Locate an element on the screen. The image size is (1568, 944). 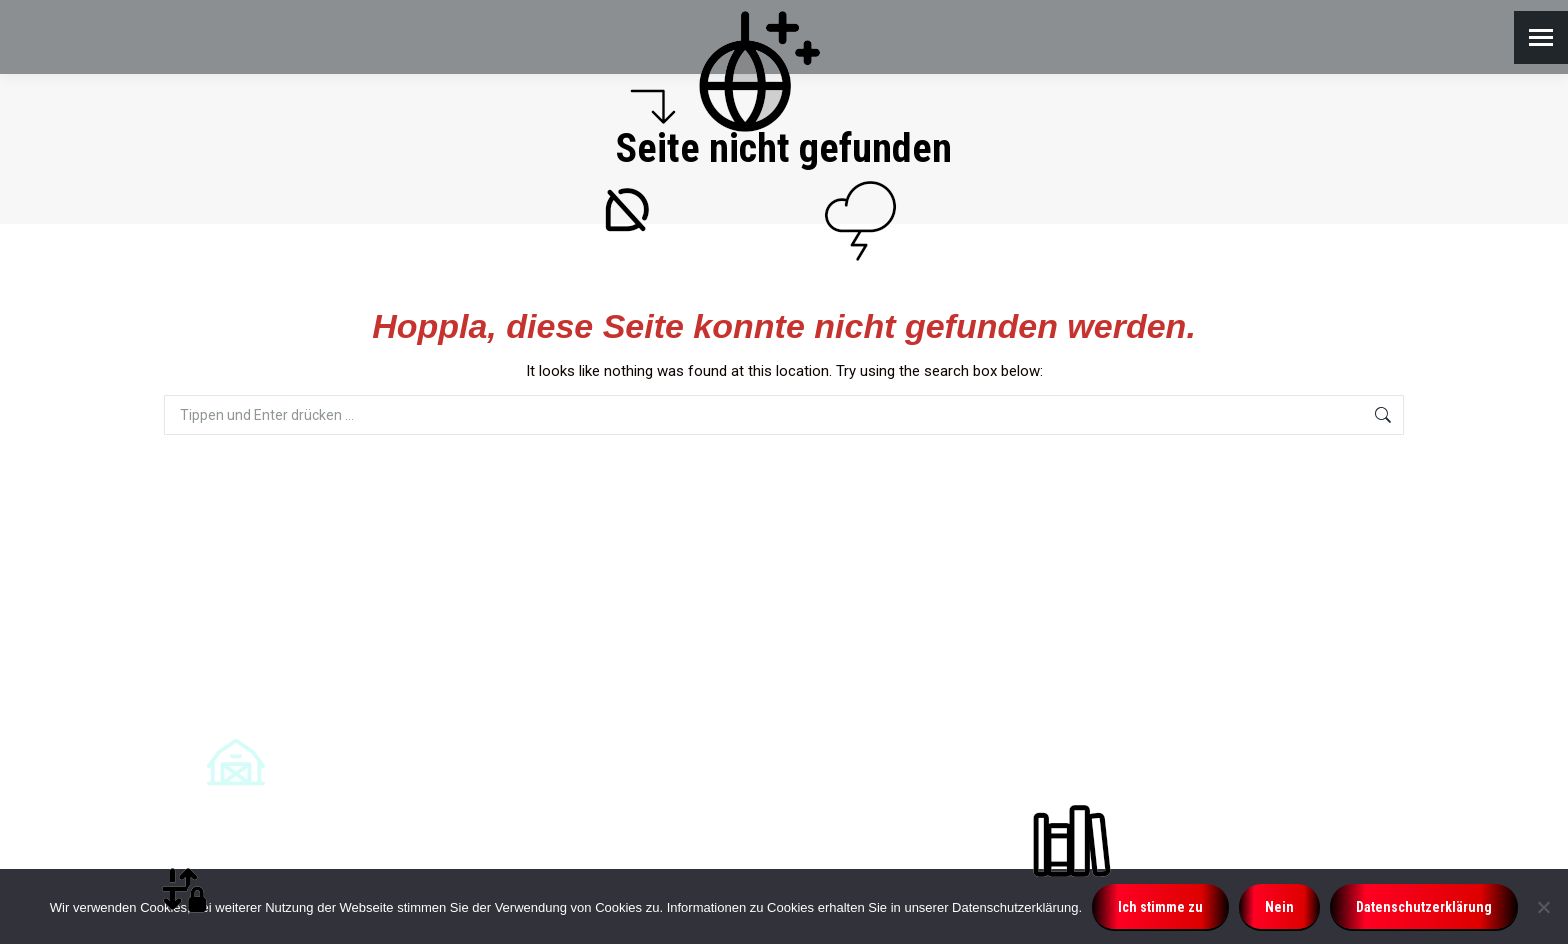
access party or event mode is located at coordinates (753, 73).